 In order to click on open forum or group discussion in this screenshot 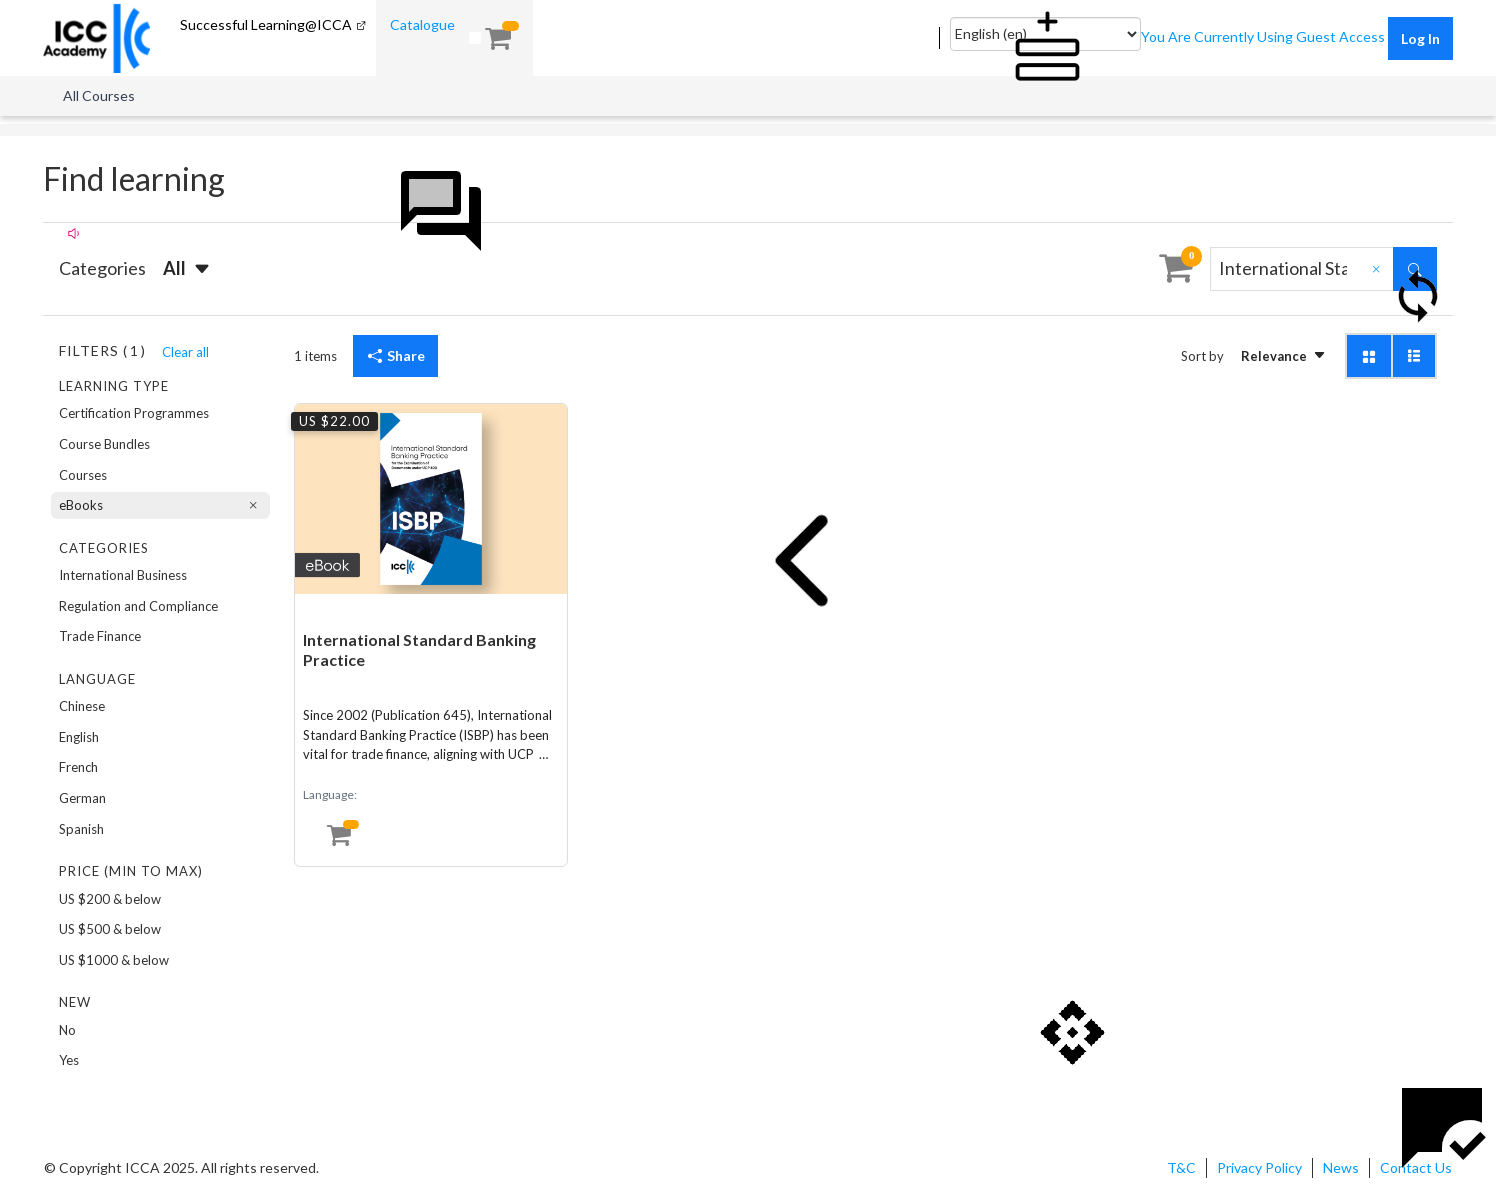, I will do `click(441, 211)`.